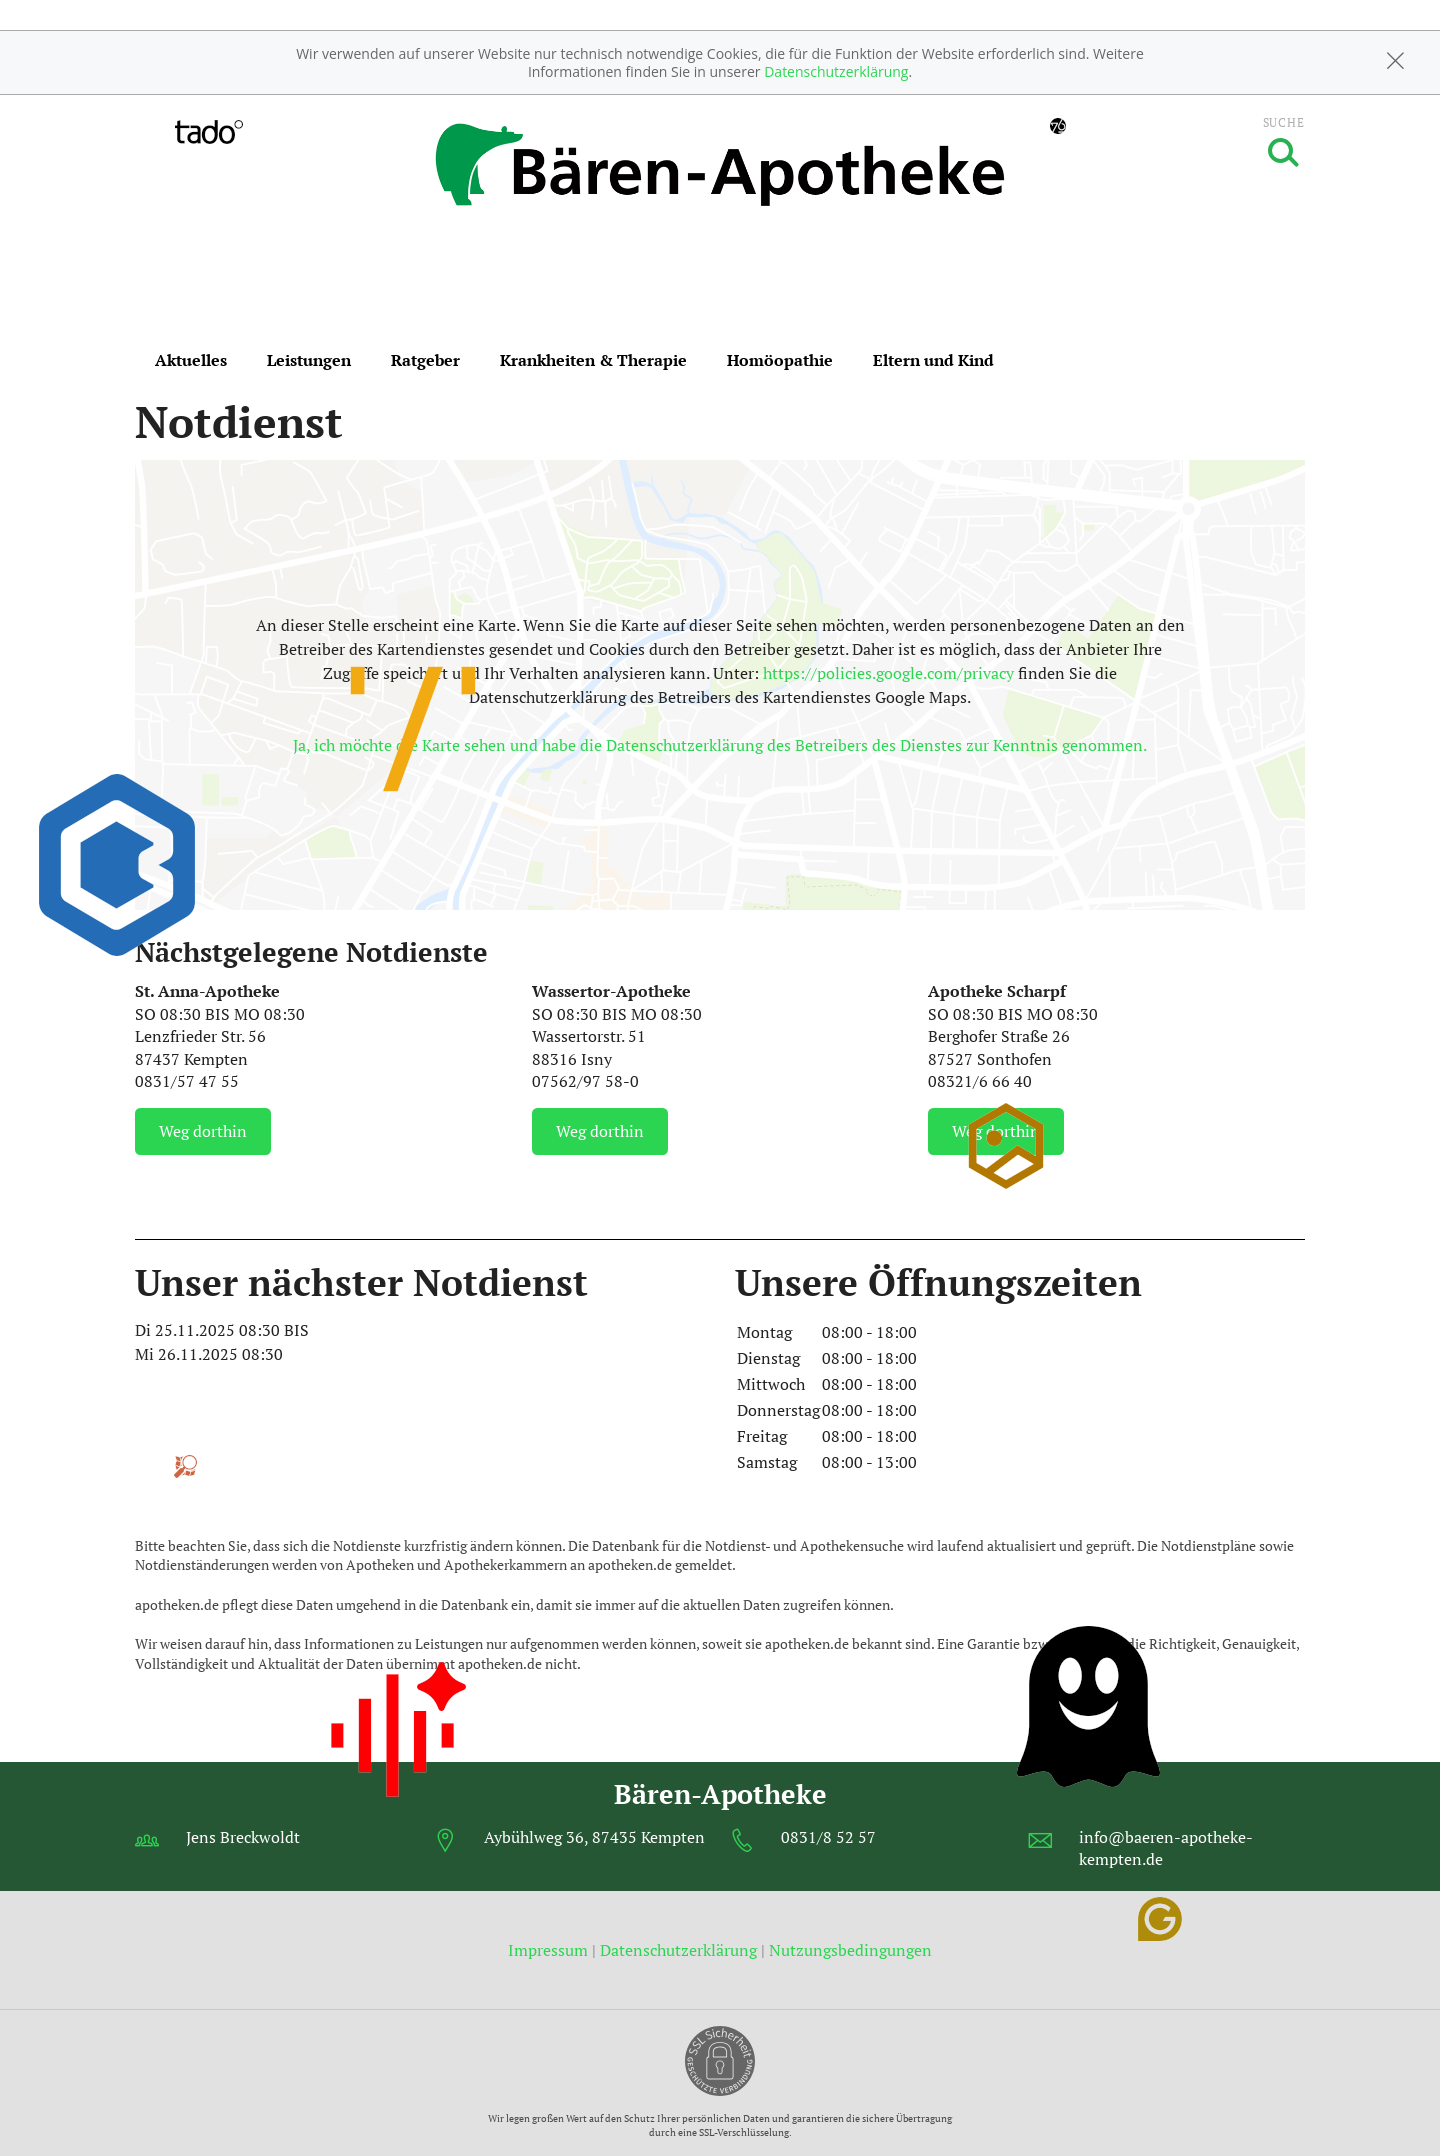  I want to click on open Grammarly writing assistant, so click(1160, 1919).